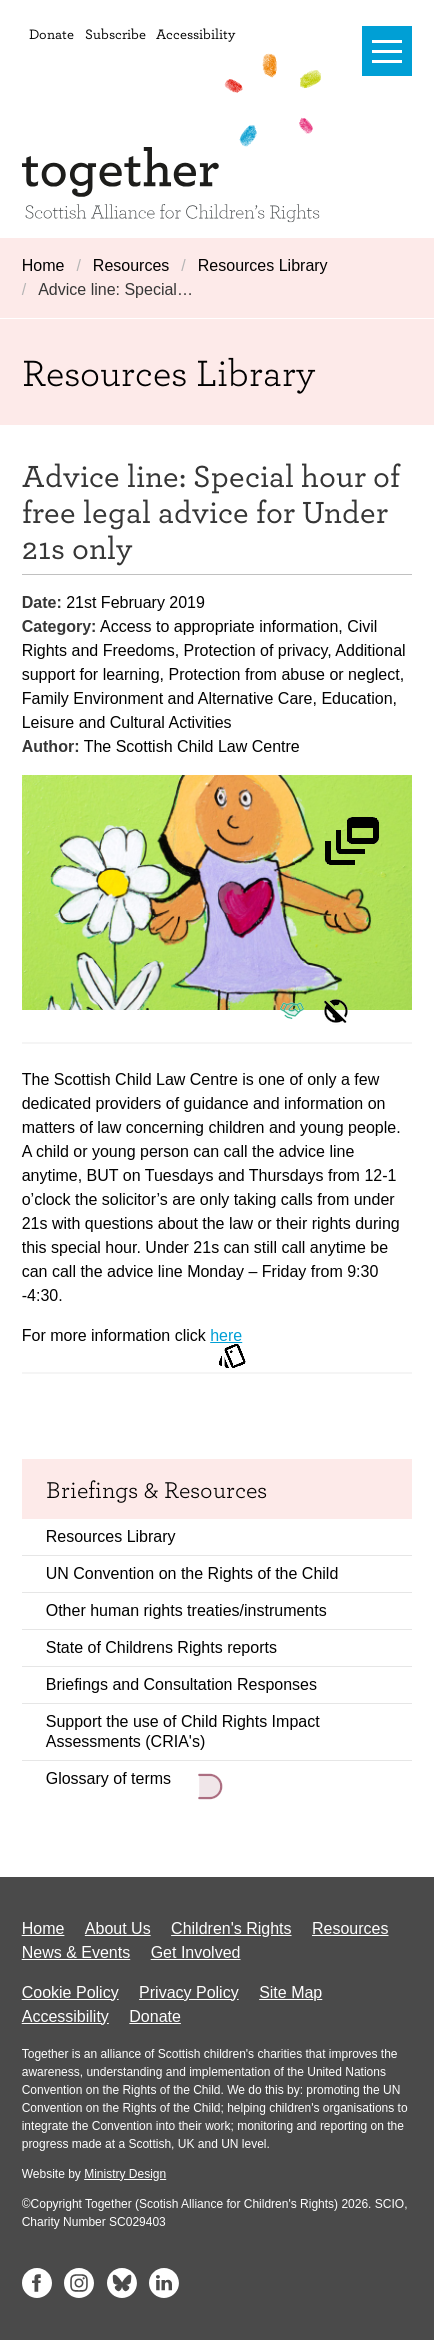  Describe the element at coordinates (232, 1355) in the screenshot. I see `access style or theme settings` at that location.